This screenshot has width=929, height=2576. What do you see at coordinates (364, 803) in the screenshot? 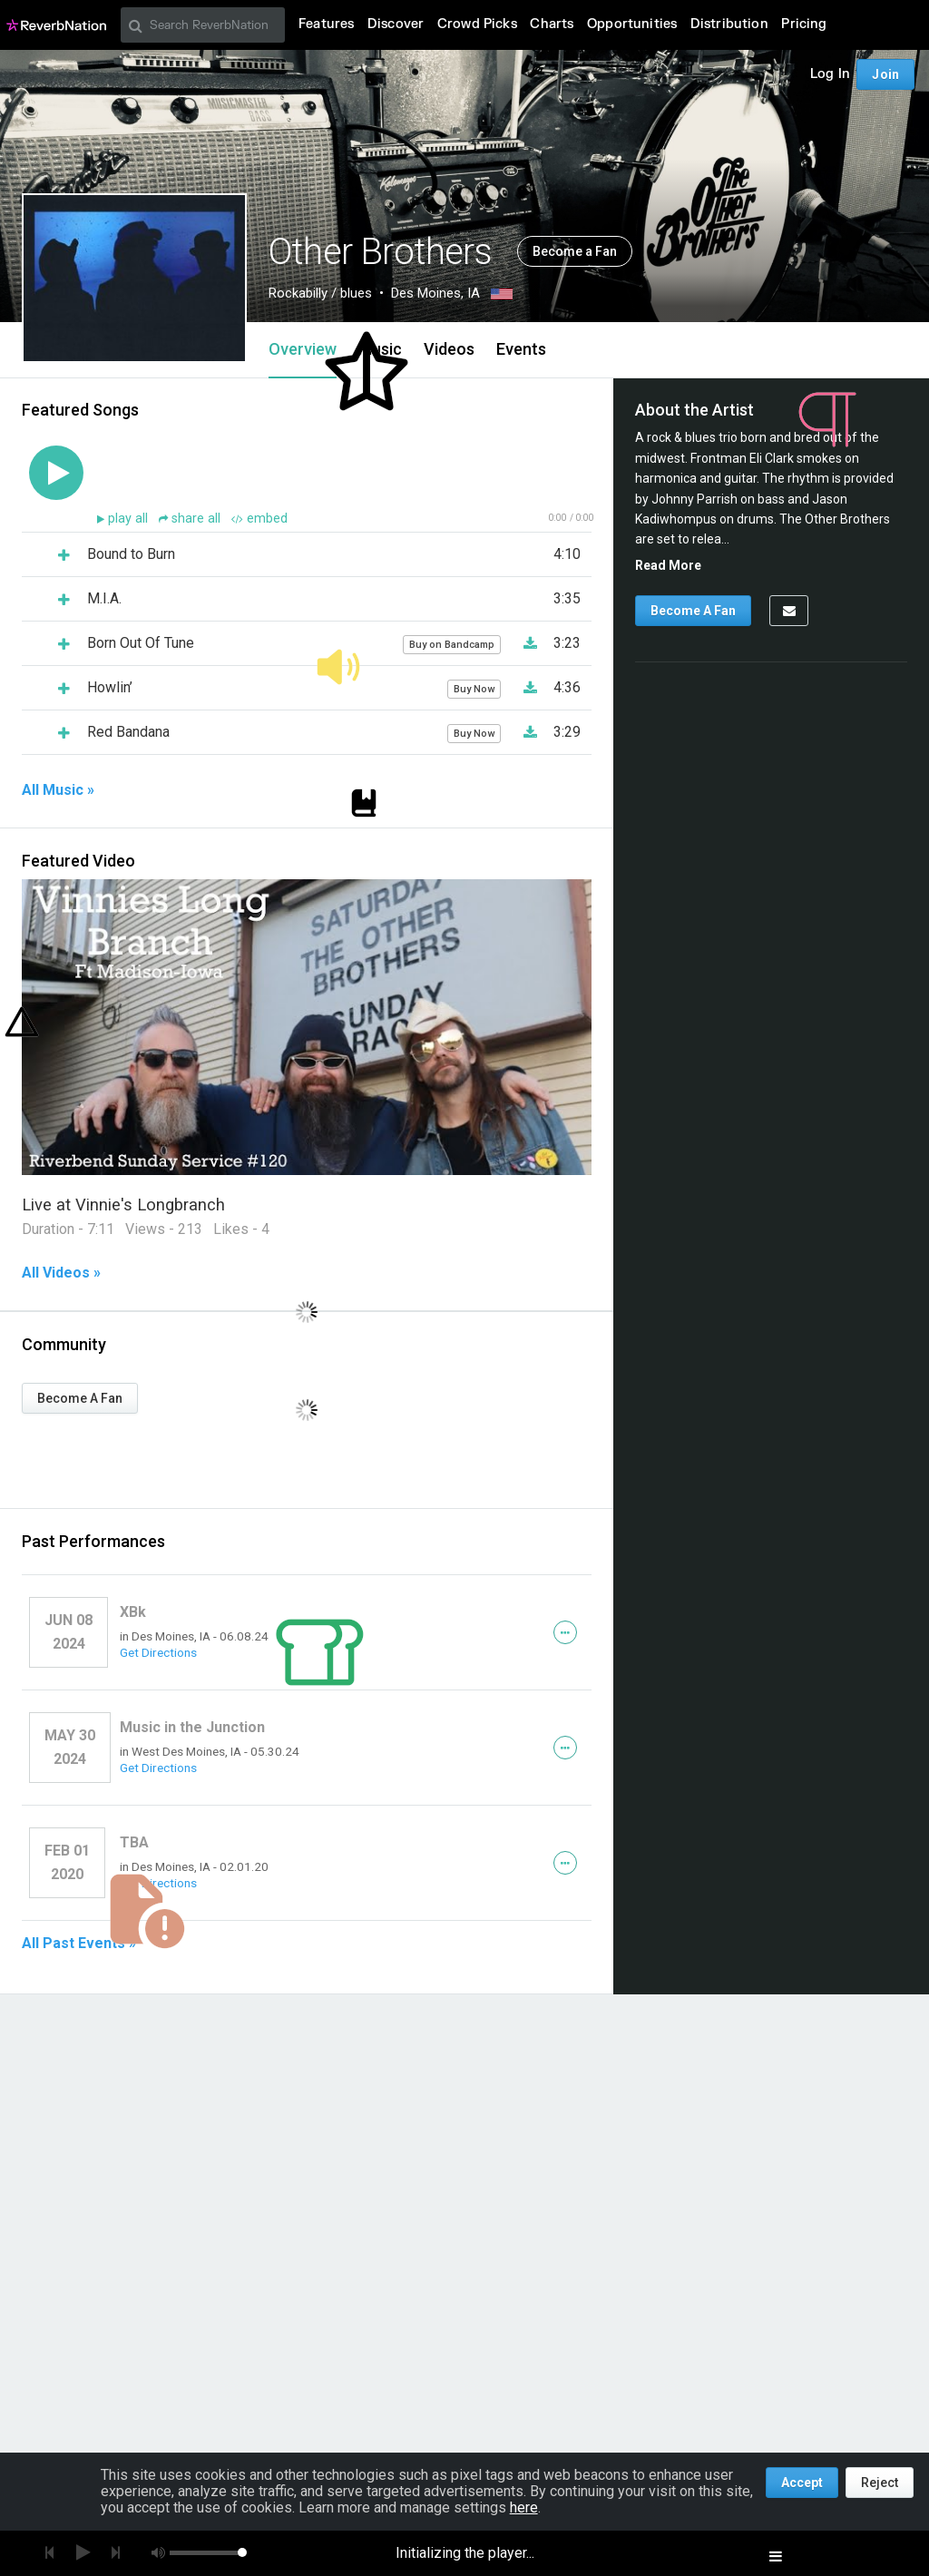
I see `access your bookmarked reading list` at bounding box center [364, 803].